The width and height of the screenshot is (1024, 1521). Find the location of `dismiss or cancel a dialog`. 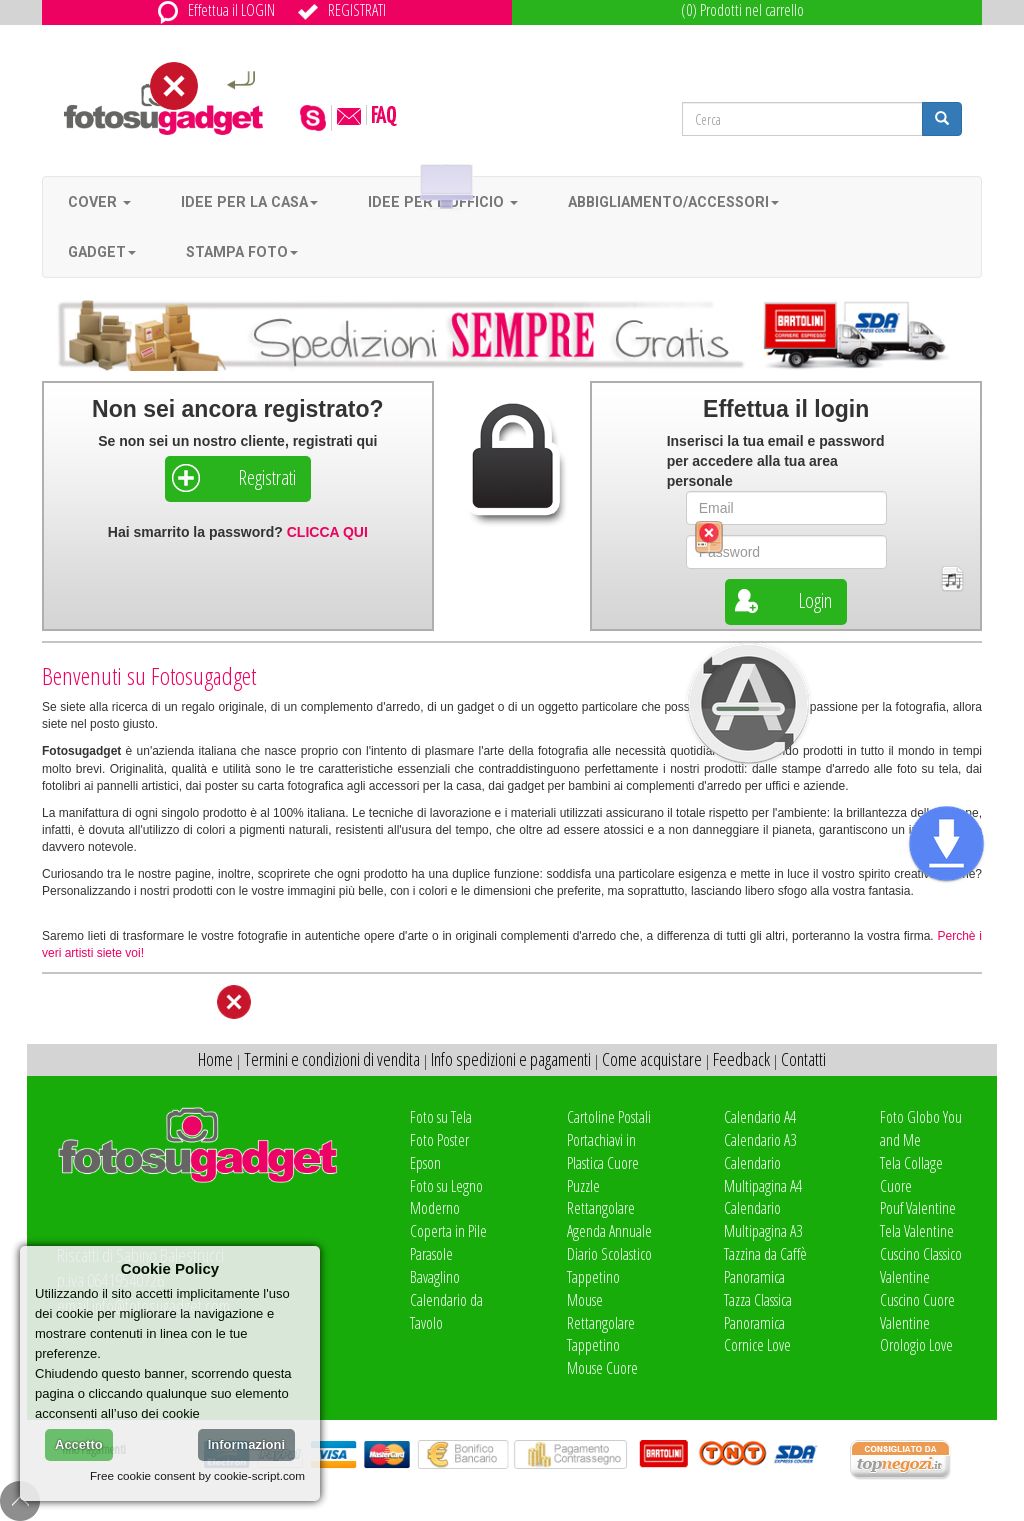

dismiss or cancel a dialog is located at coordinates (174, 86).